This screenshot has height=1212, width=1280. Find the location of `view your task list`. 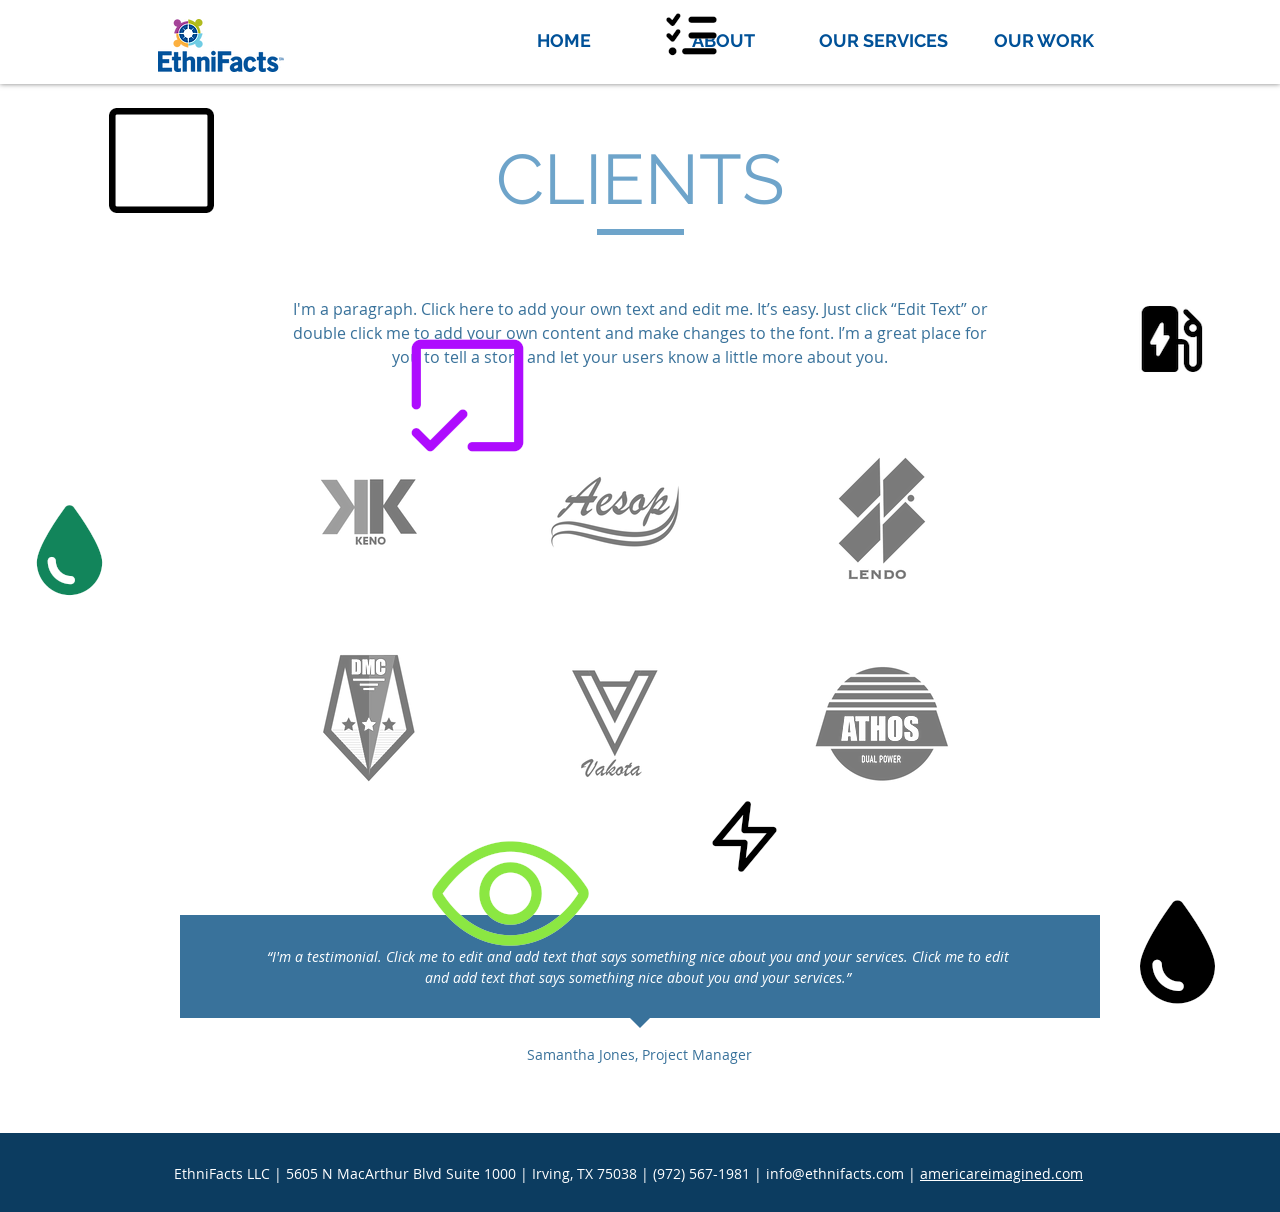

view your task list is located at coordinates (691, 35).